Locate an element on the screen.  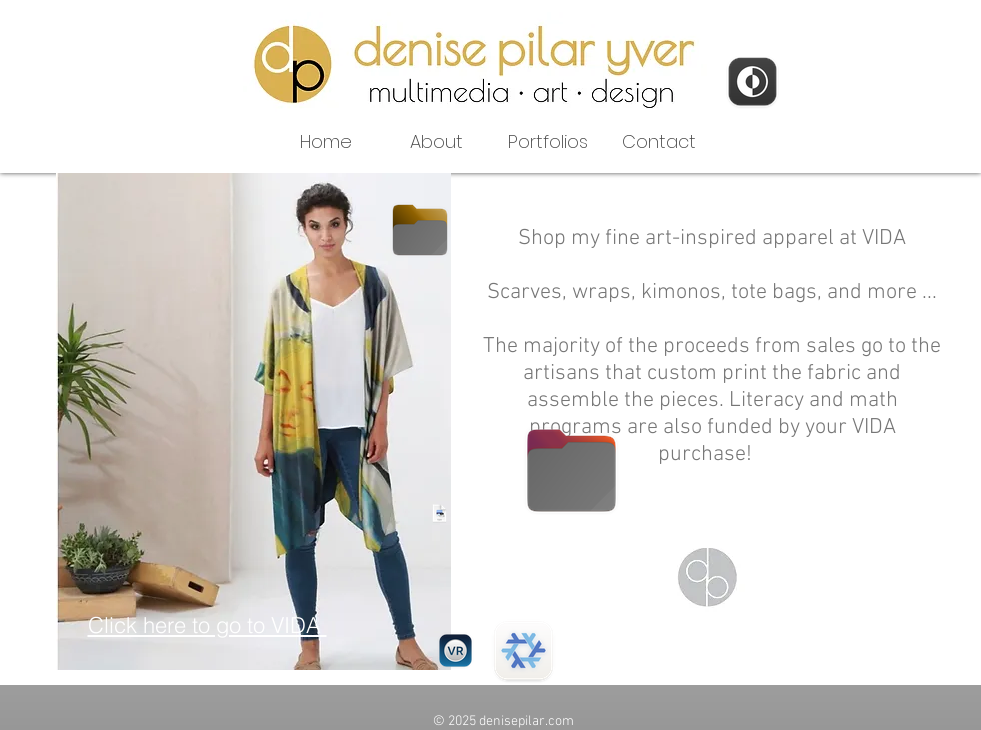
access plasma desktop theme settings is located at coordinates (752, 82).